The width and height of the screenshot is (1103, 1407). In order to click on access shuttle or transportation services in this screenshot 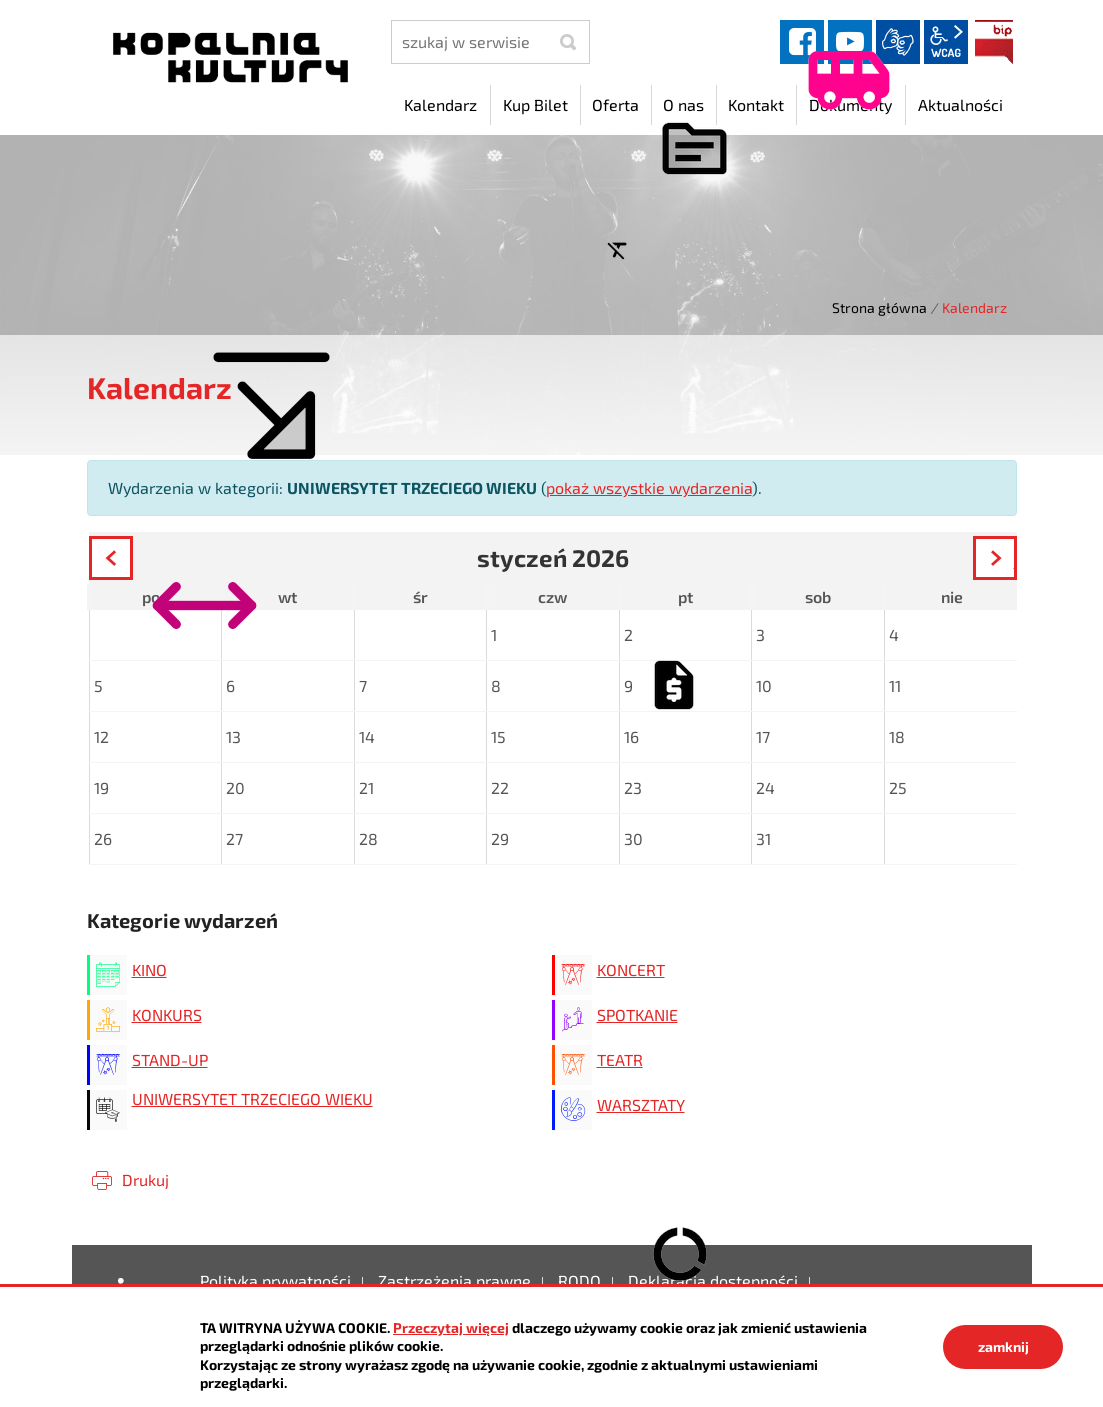, I will do `click(849, 78)`.